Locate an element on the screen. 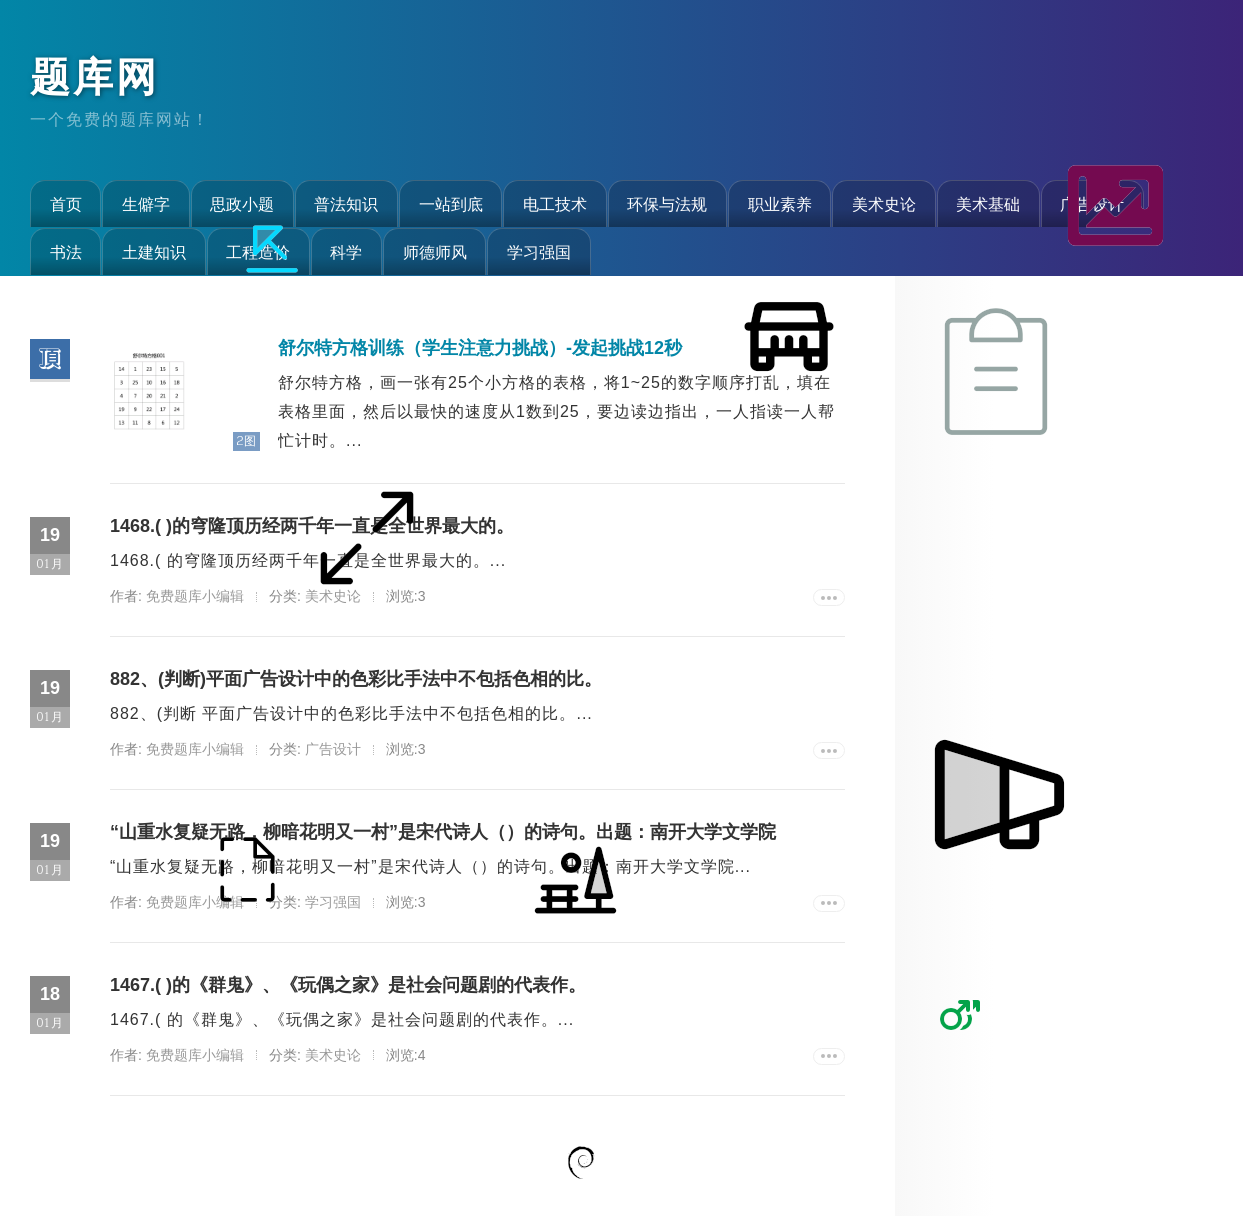 Image resolution: width=1243 pixels, height=1216 pixels. navigate to the top-left or beginning of content is located at coordinates (270, 249).